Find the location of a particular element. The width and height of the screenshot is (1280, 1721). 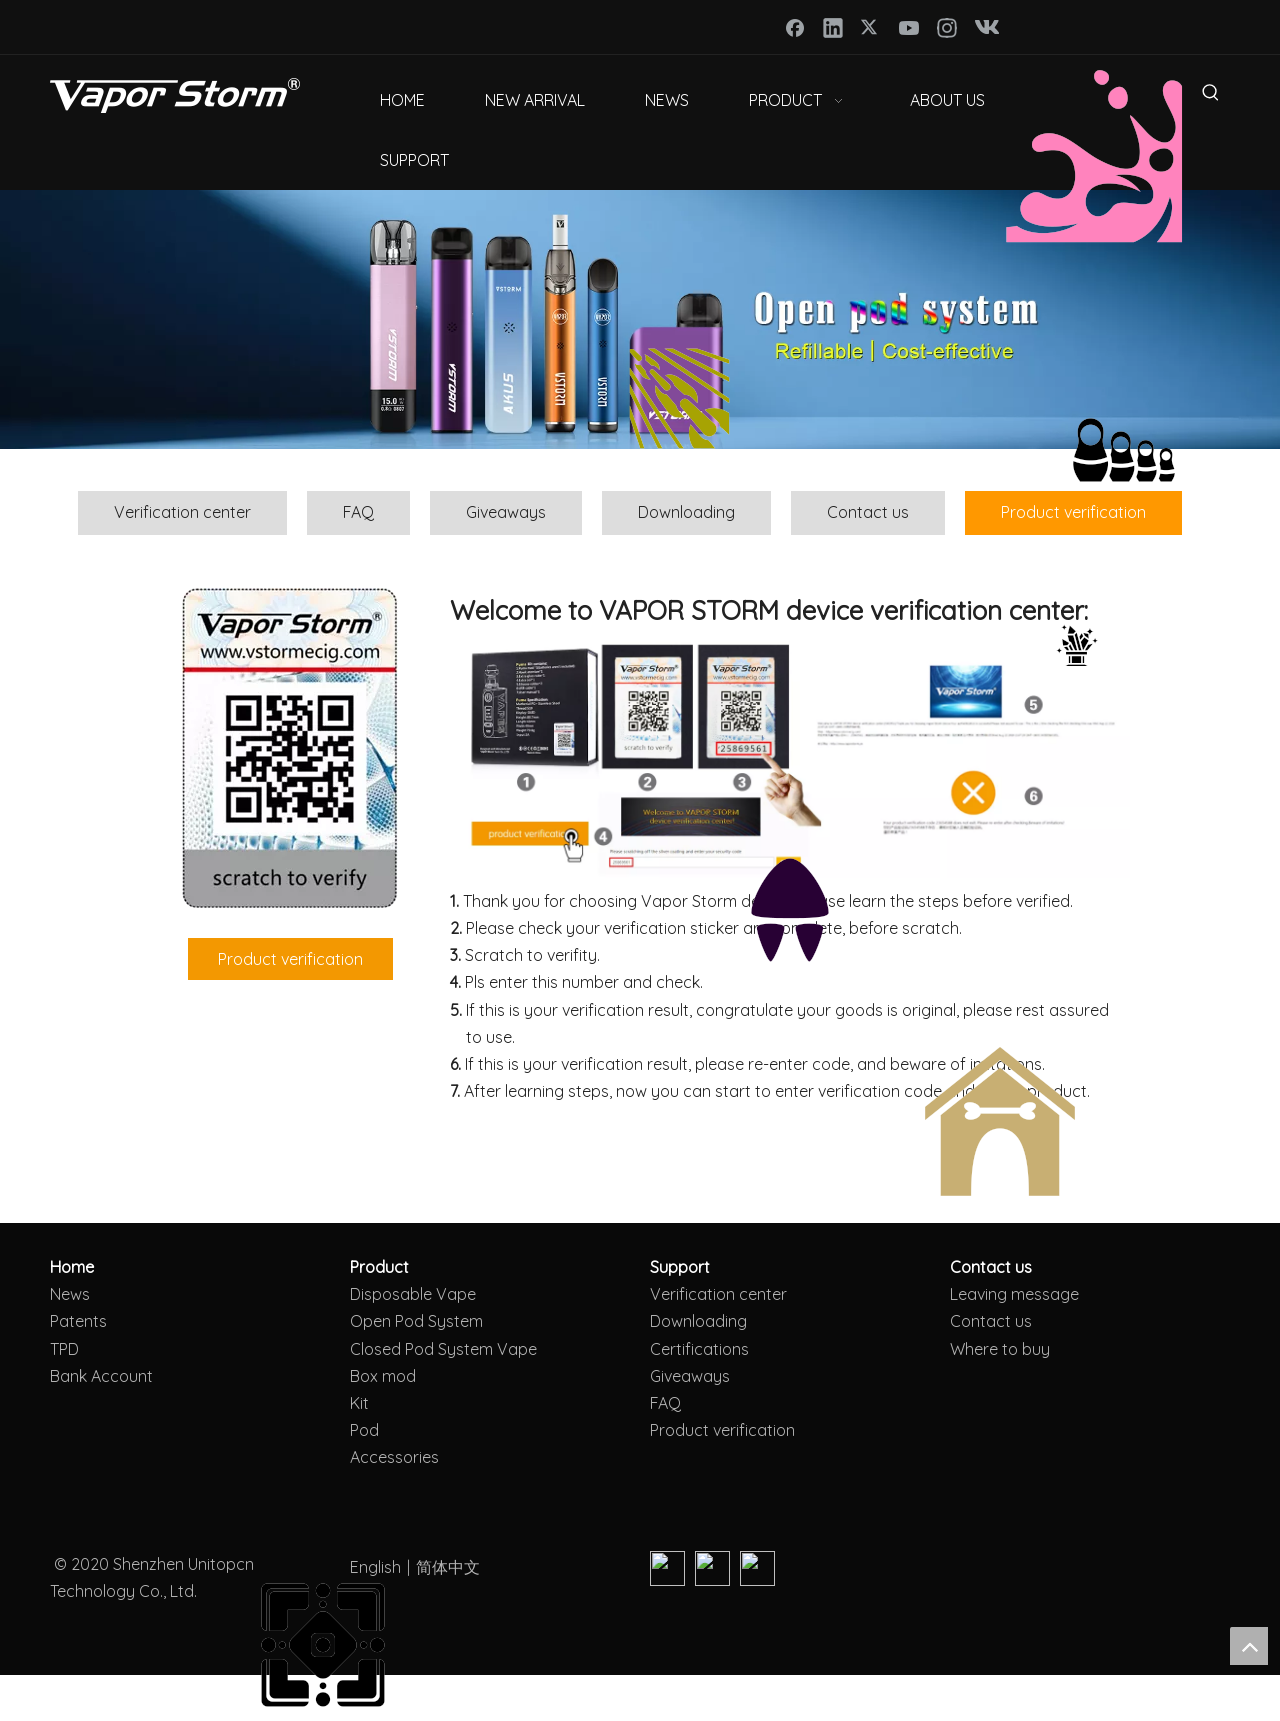

view nested or hierarchical content is located at coordinates (1124, 450).